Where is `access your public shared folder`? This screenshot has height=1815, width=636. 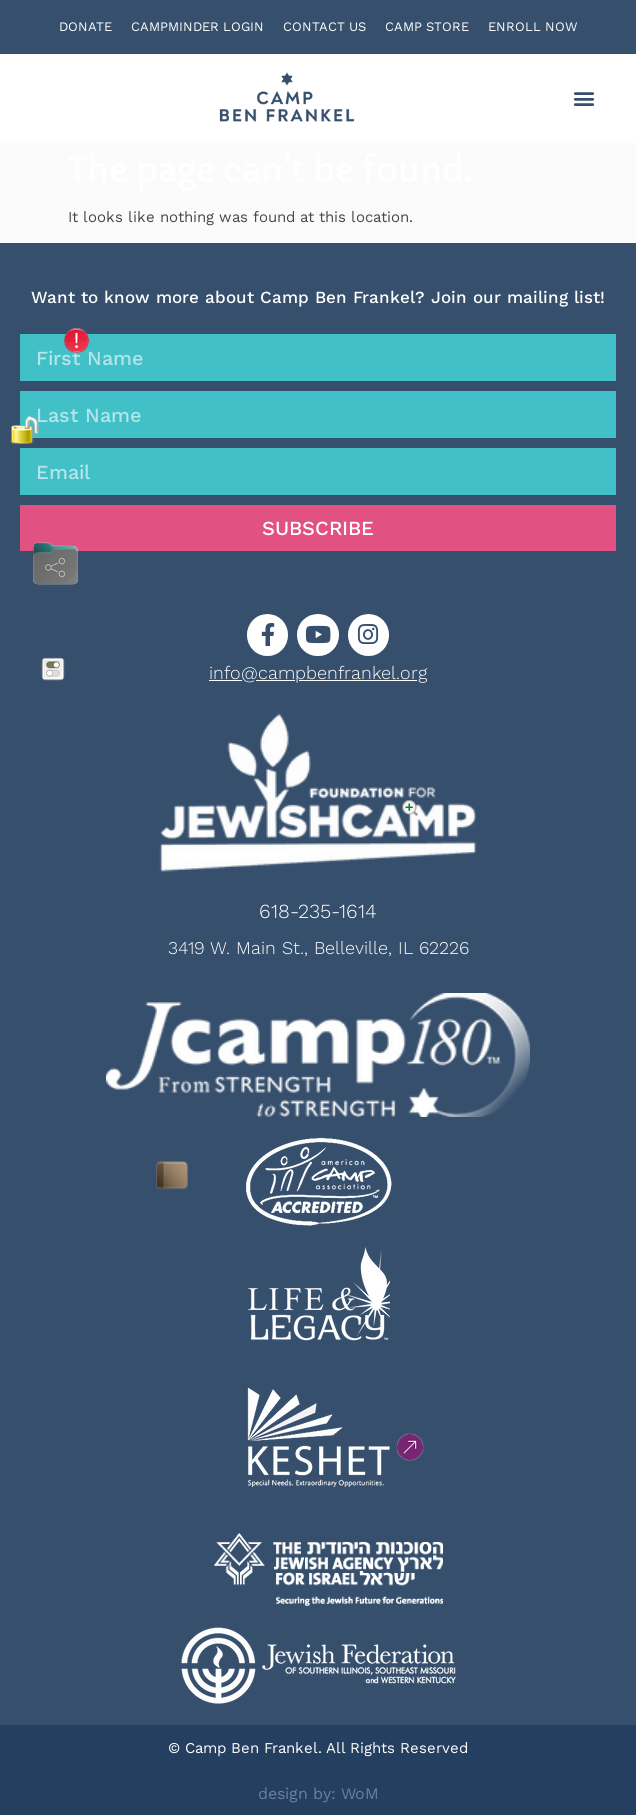
access your public shared folder is located at coordinates (55, 563).